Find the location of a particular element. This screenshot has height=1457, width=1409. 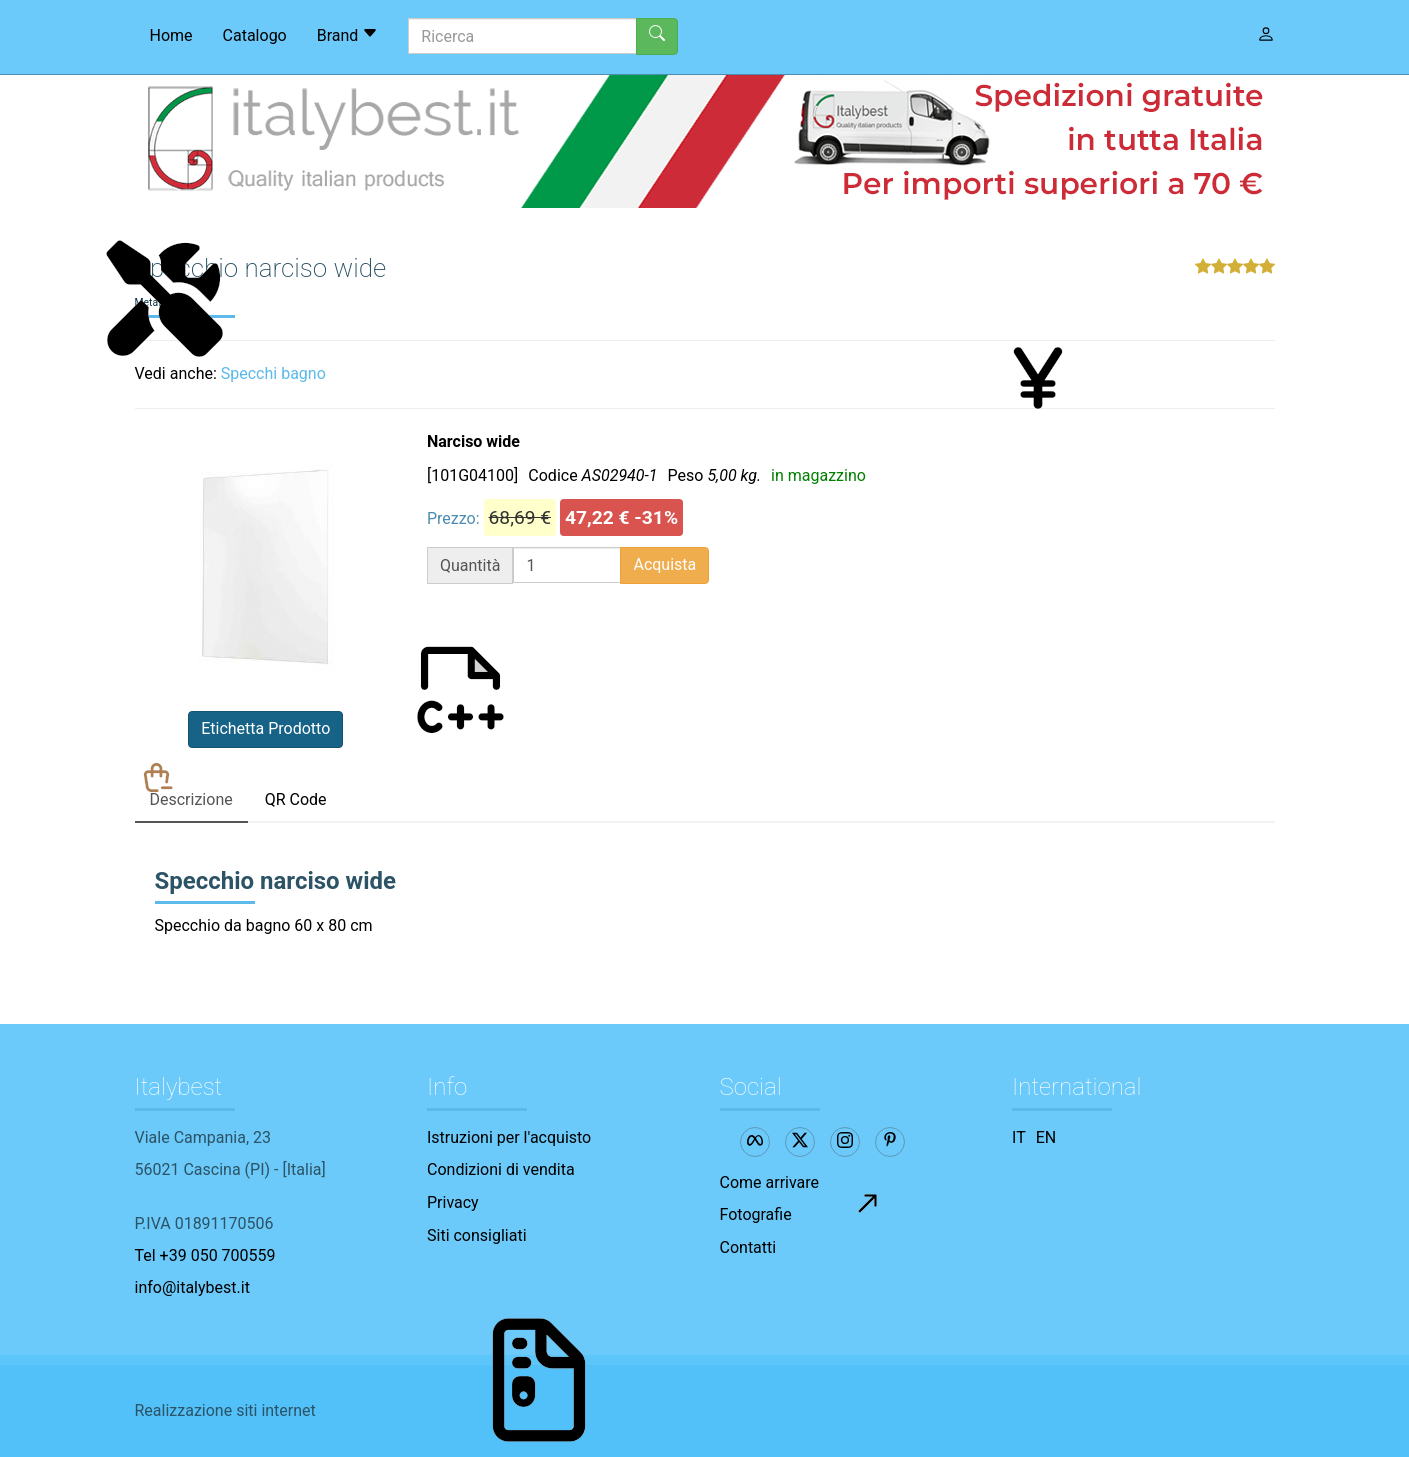

open link in new tab or window is located at coordinates (868, 1203).